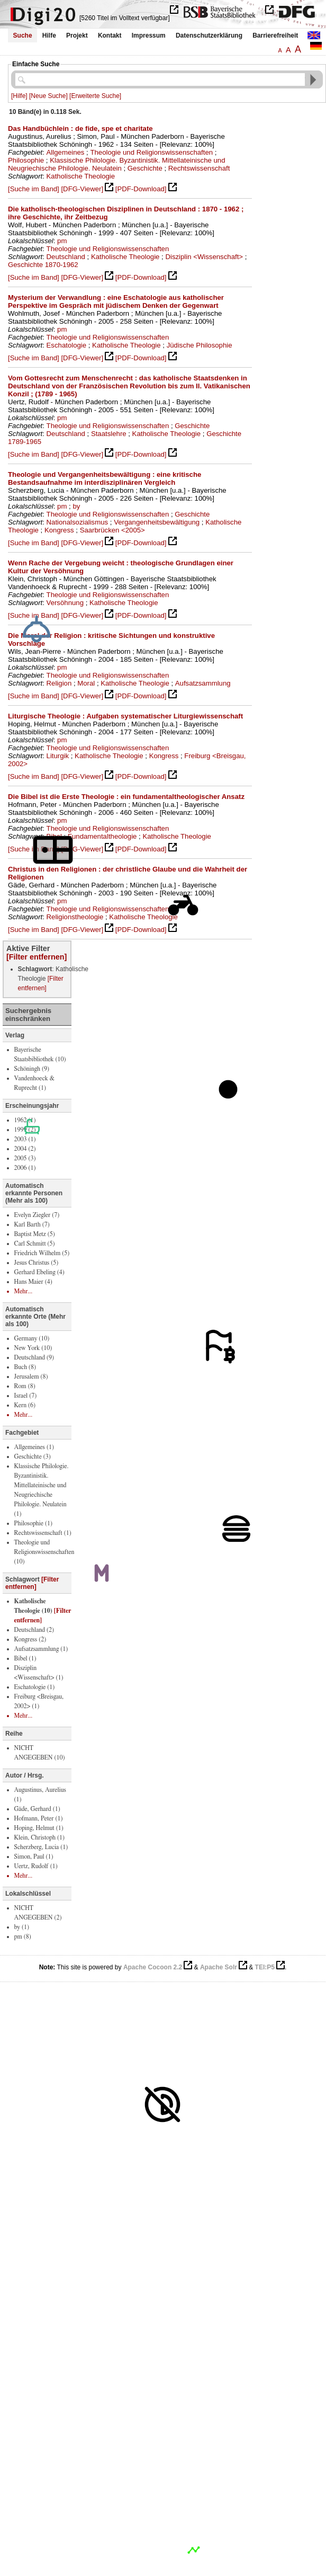 Image resolution: width=326 pixels, height=2576 pixels. Describe the element at coordinates (228, 1089) in the screenshot. I see `unselected radio button or toggle option` at that location.